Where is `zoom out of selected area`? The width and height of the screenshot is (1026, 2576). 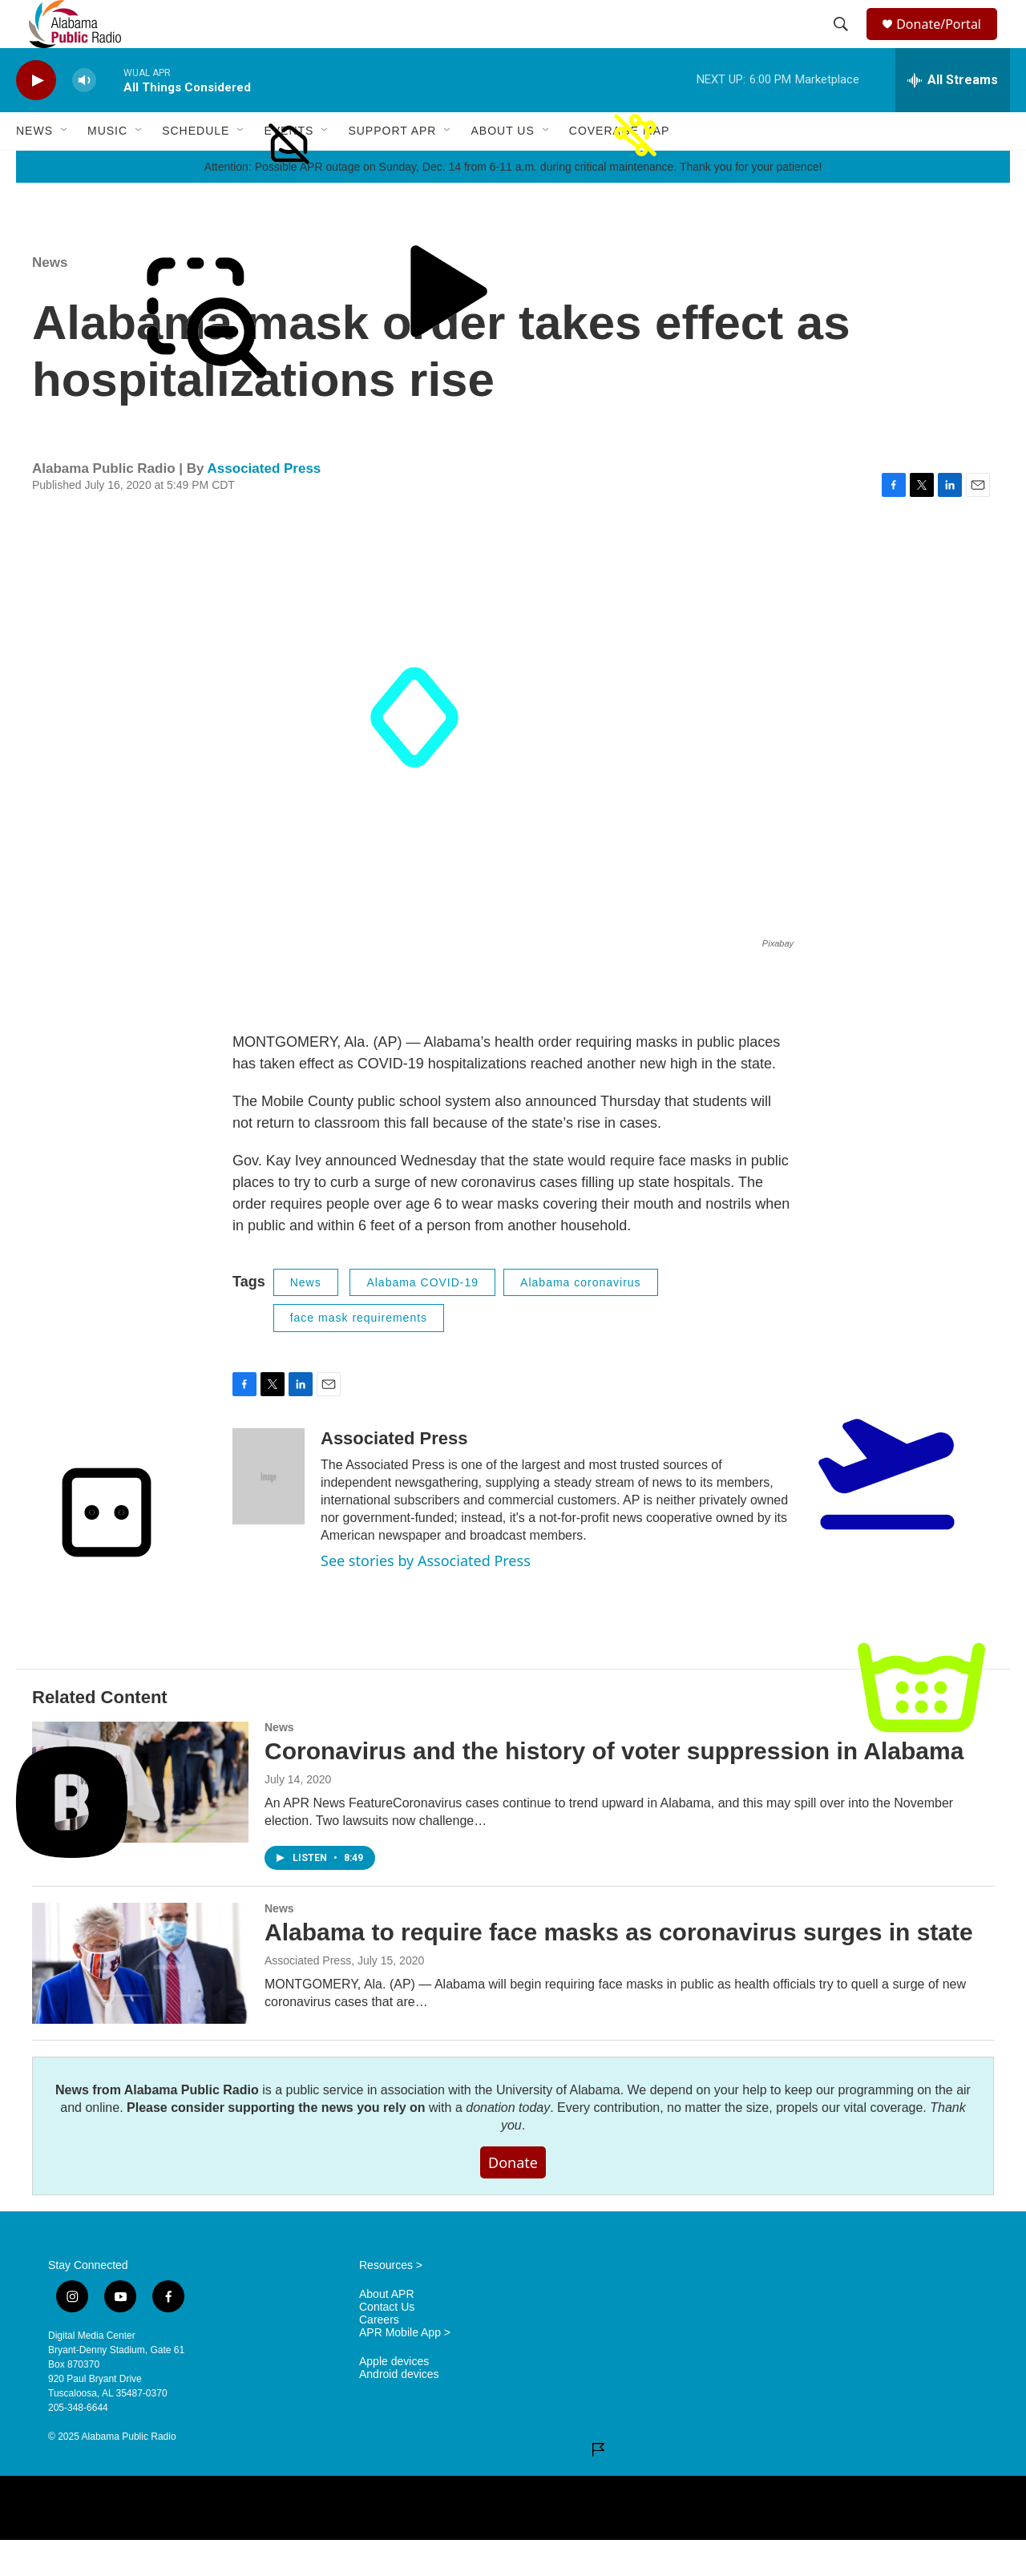
zoom out of selected area is located at coordinates (204, 314).